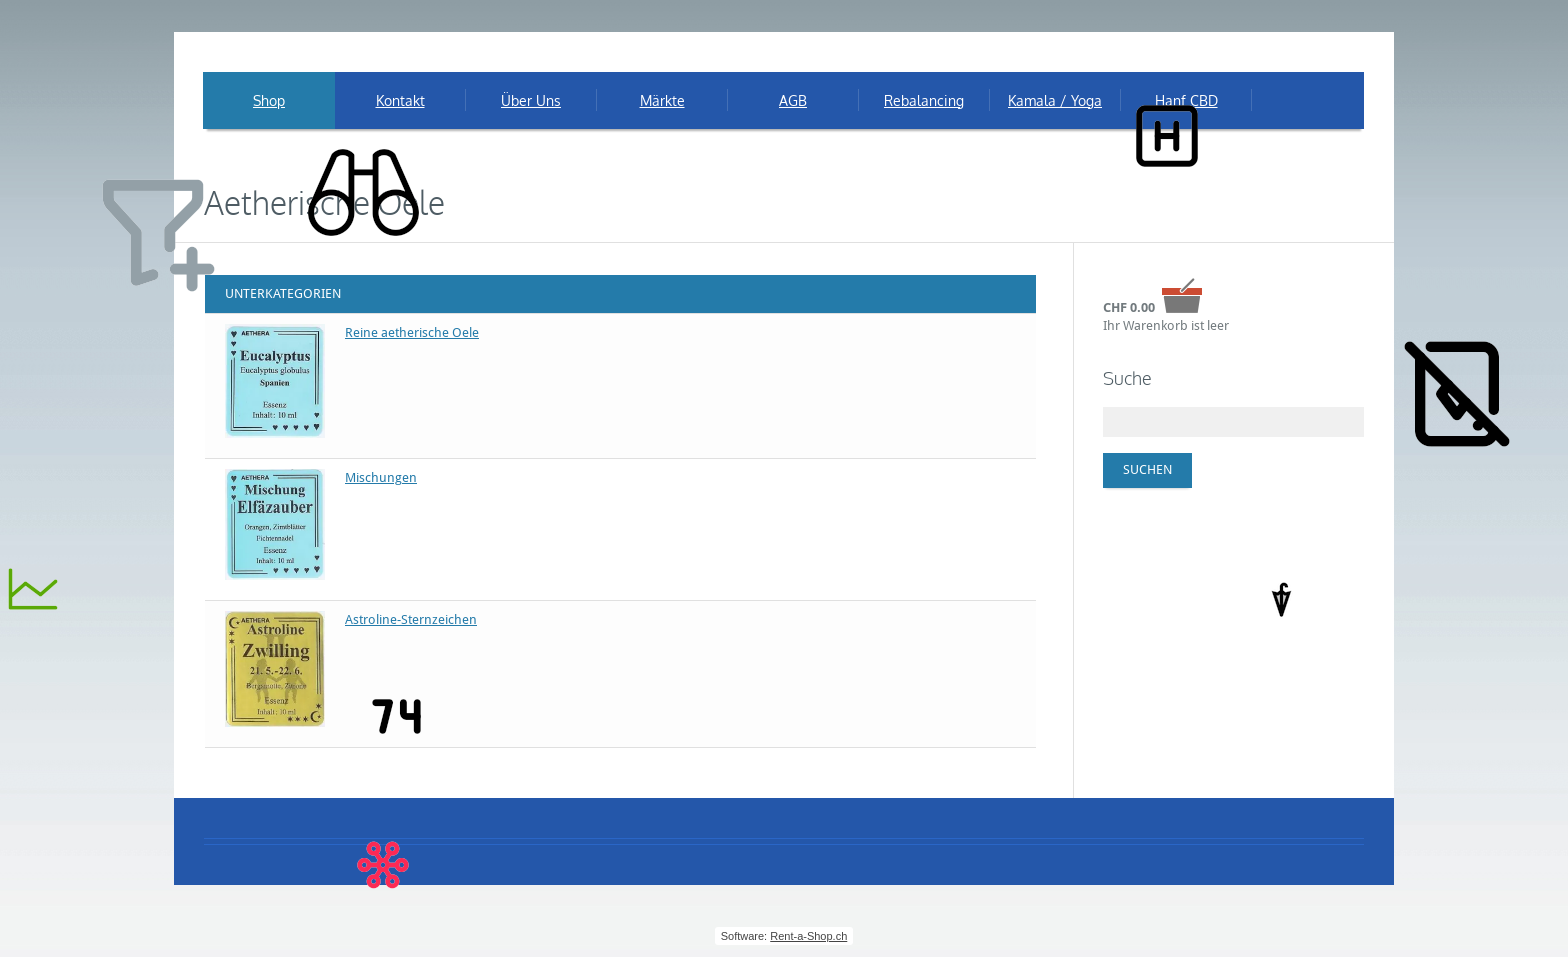  I want to click on playing cards disabled or unavailable, so click(1457, 394).